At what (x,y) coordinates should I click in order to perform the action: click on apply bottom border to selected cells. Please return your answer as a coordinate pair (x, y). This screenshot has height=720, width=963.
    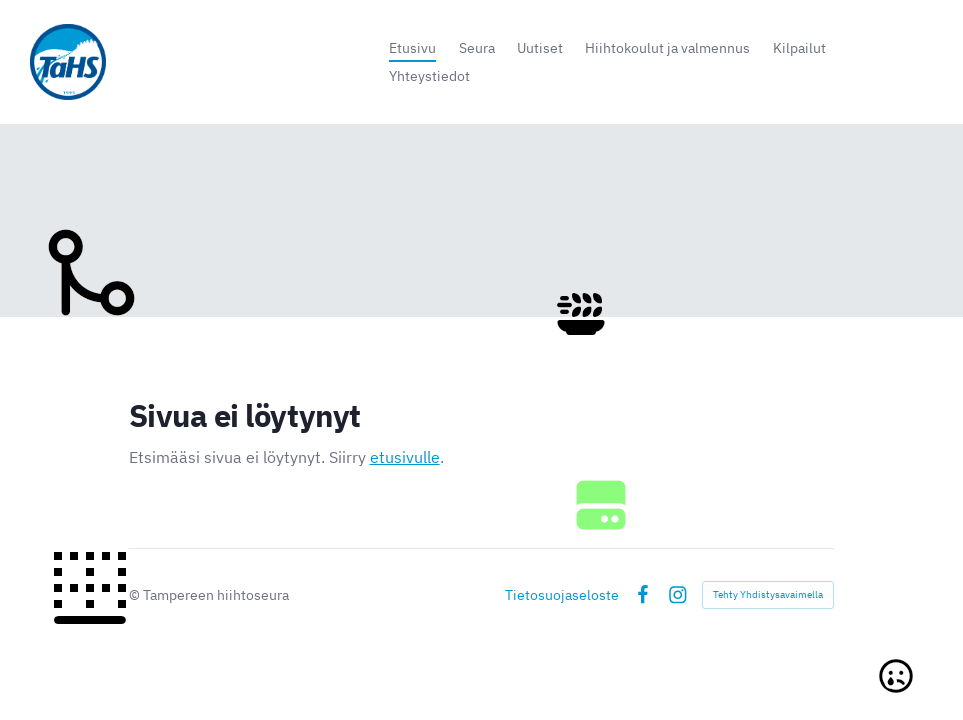
    Looking at the image, I should click on (90, 588).